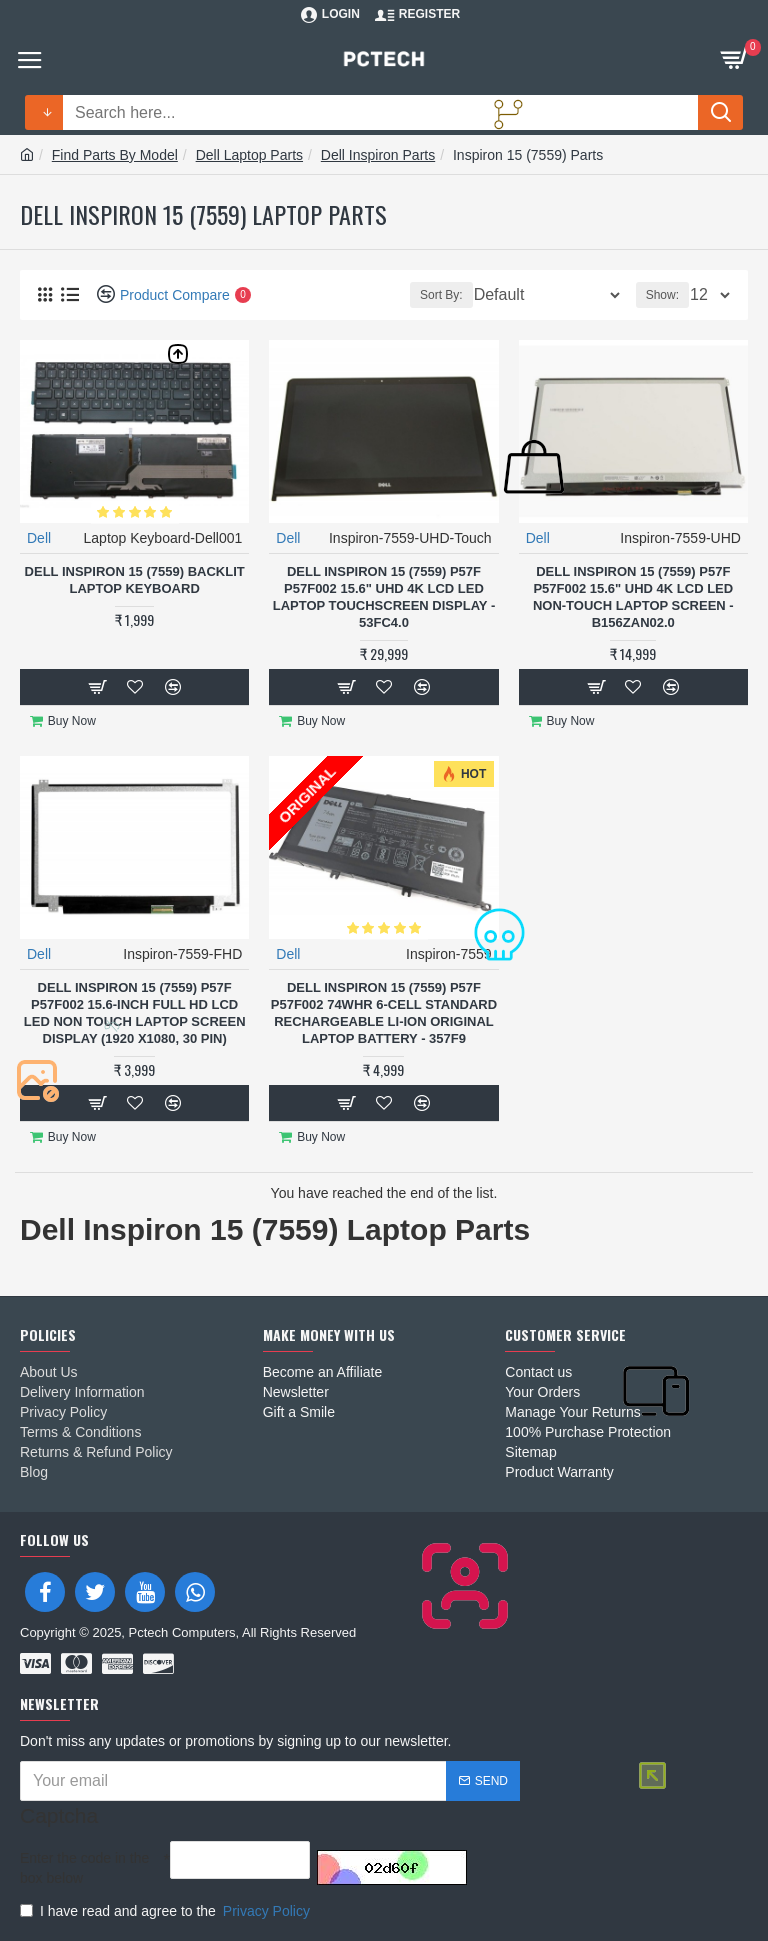 This screenshot has width=768, height=1941. I want to click on cancel image upload, so click(37, 1080).